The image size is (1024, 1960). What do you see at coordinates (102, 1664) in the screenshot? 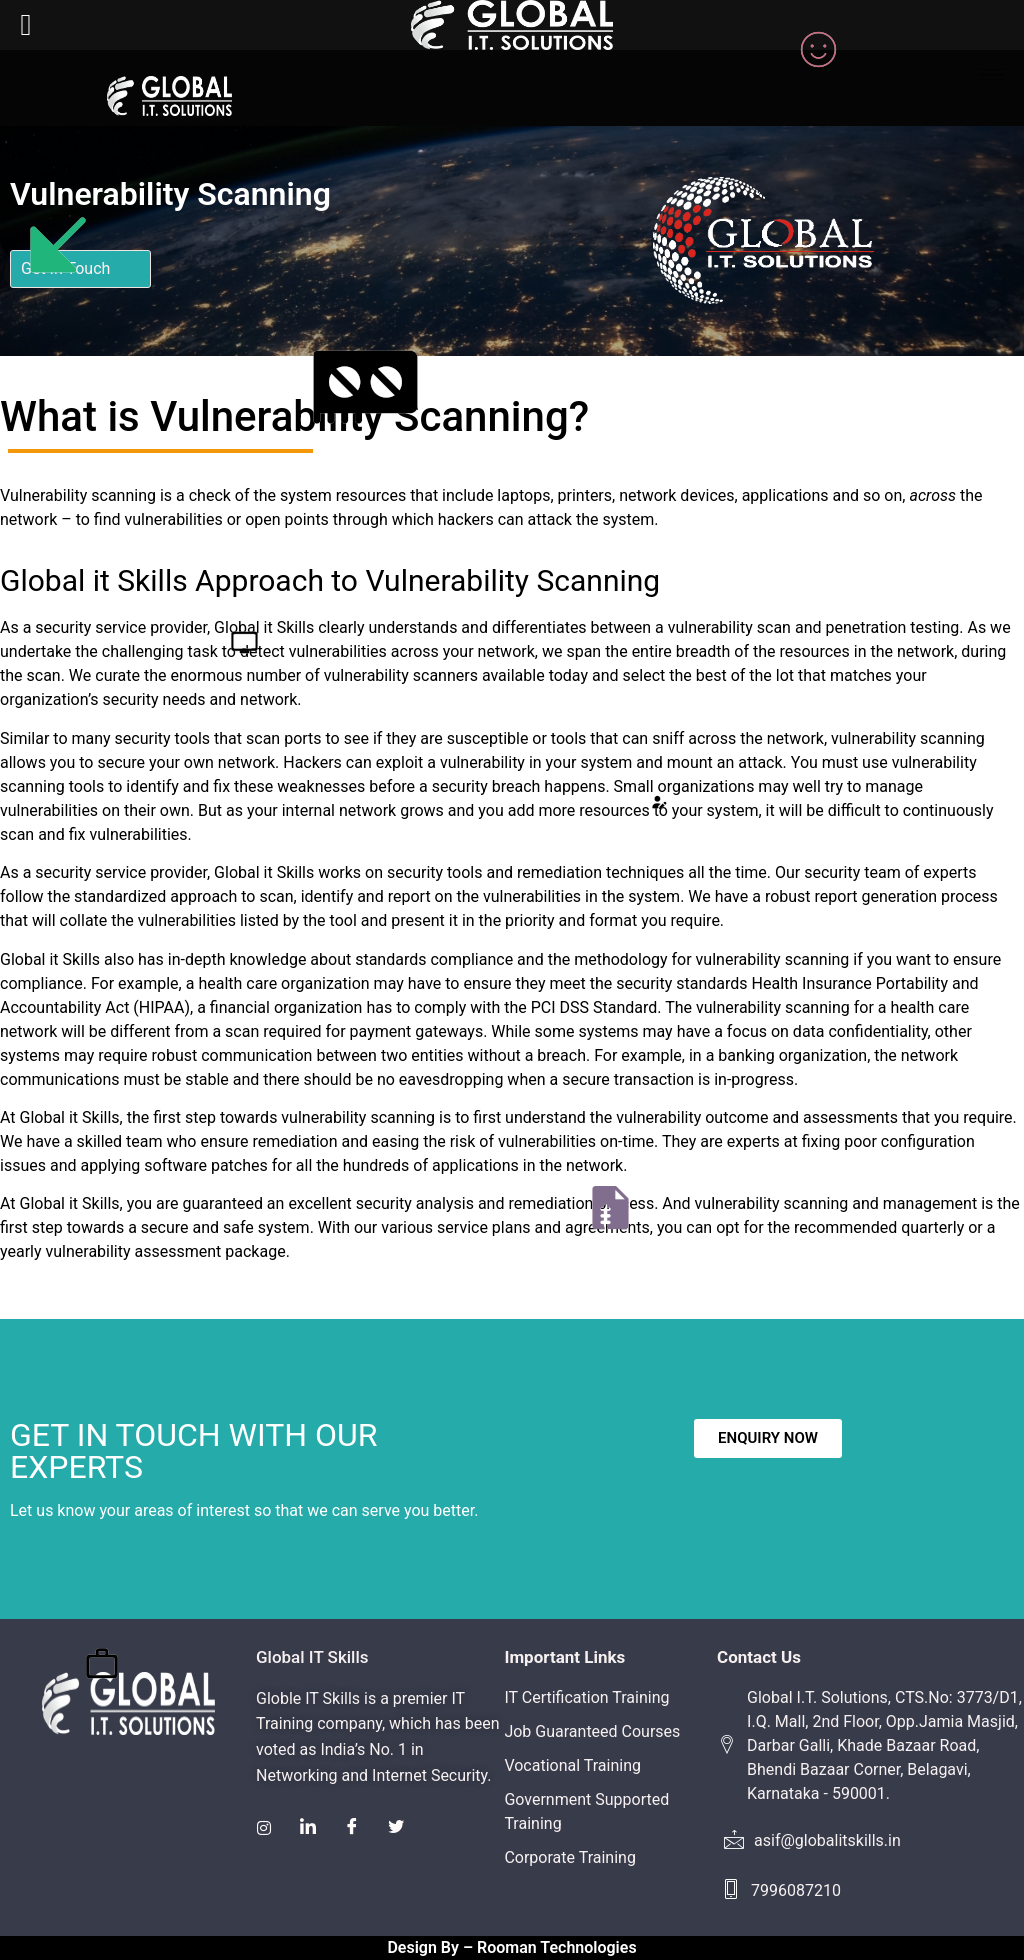
I see `view work or job-related content` at bounding box center [102, 1664].